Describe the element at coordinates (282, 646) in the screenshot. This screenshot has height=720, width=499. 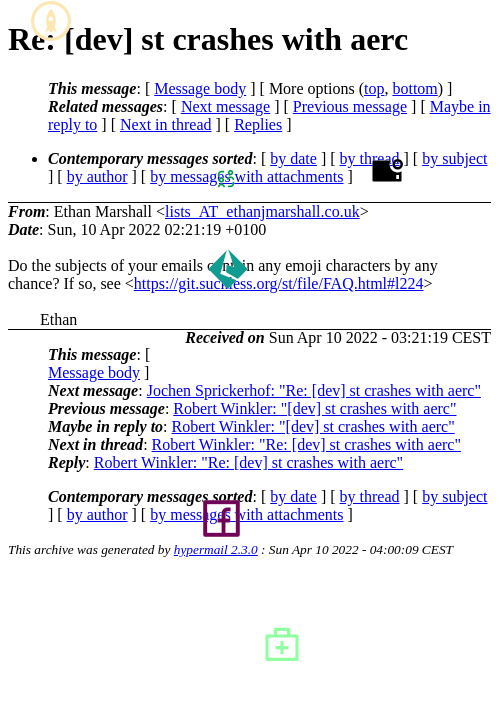
I see `access first aid or medical resources` at that location.